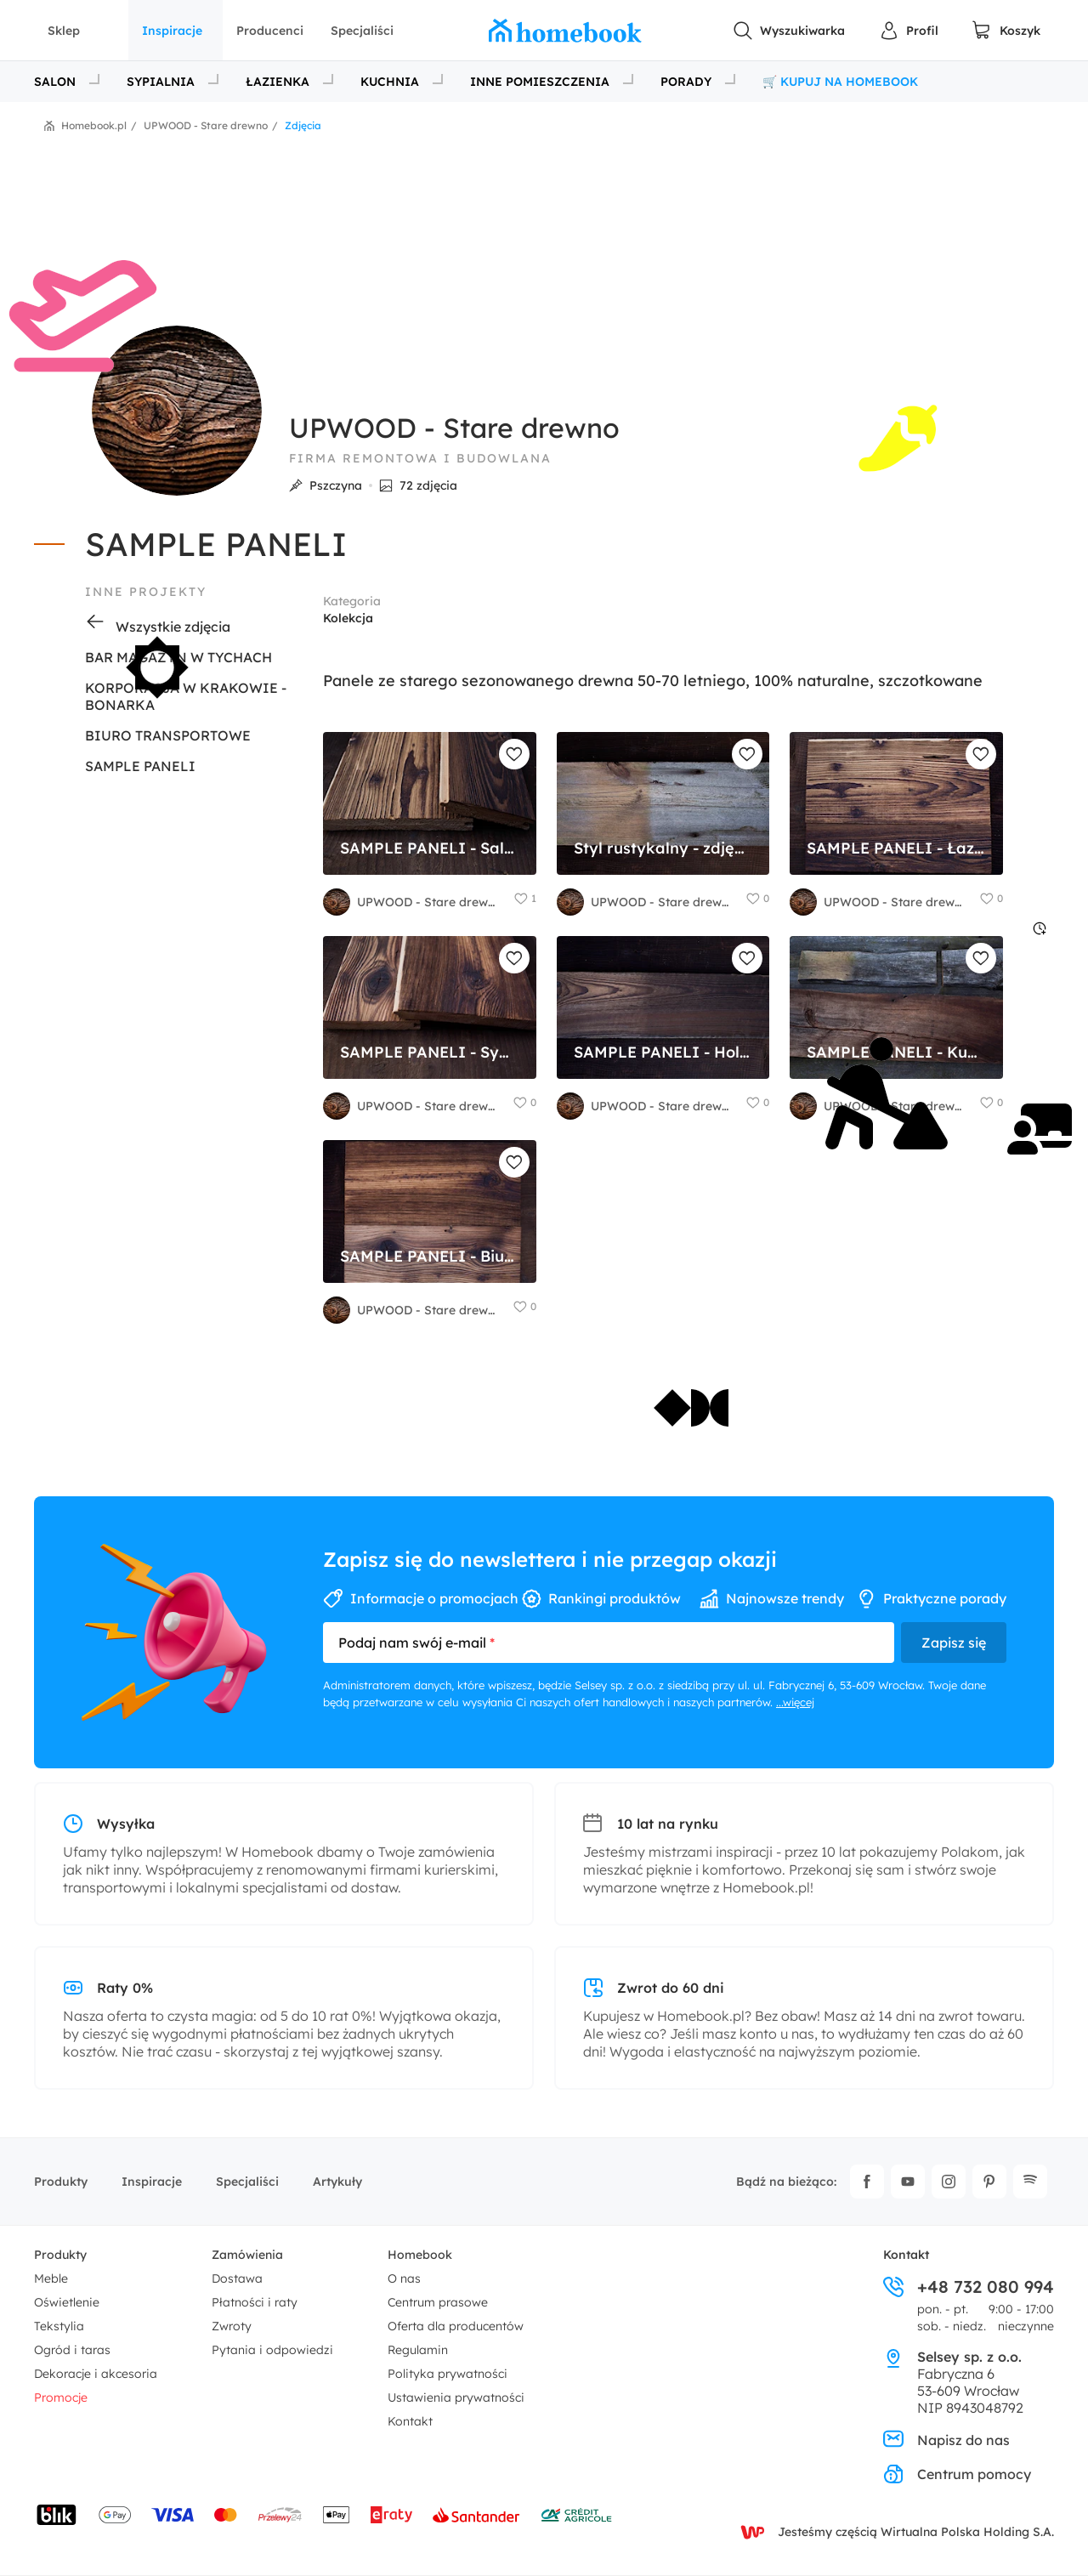 The image size is (1088, 2576). I want to click on access teaching or presentation tools, so click(1041, 1127).